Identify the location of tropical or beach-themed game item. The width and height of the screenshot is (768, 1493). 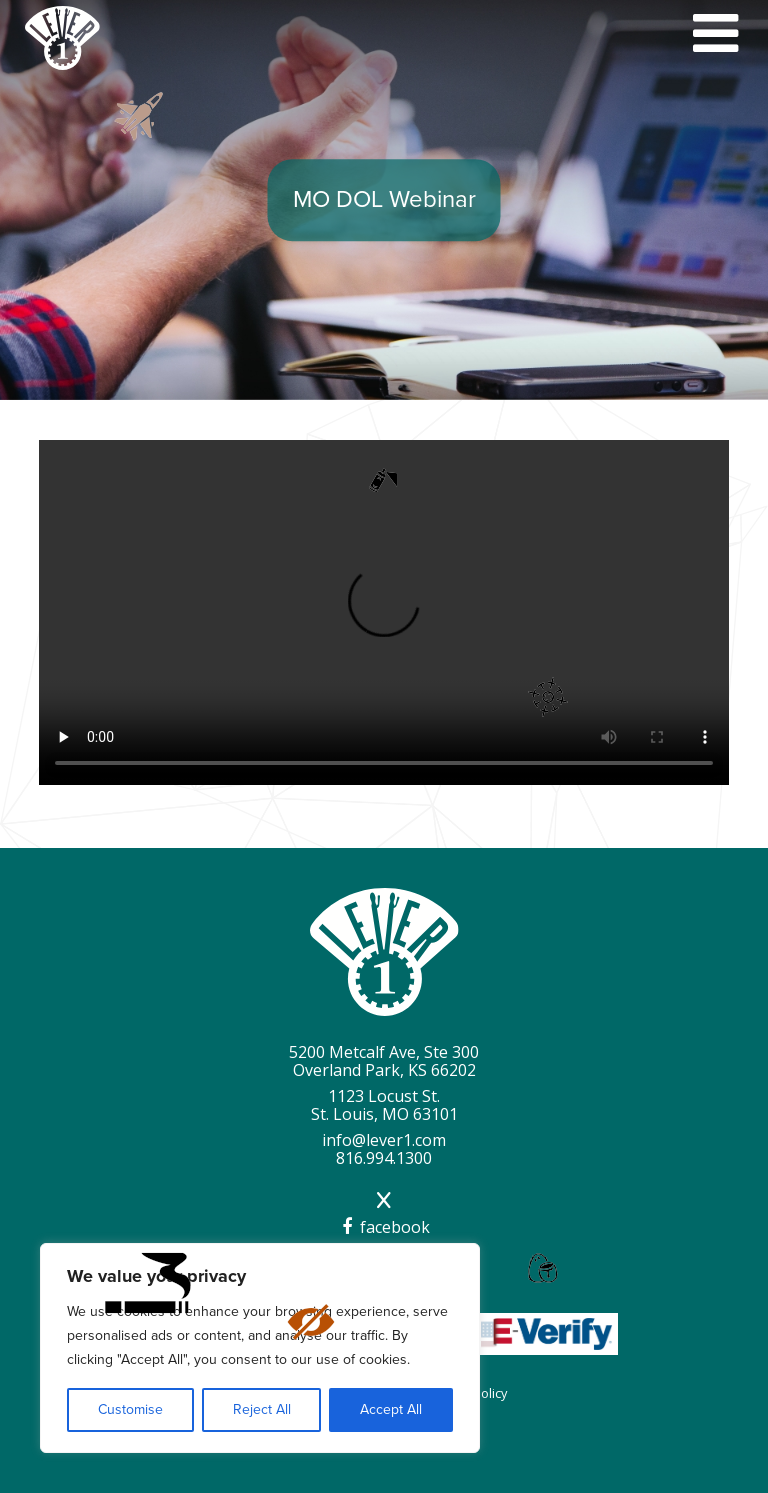
(543, 1268).